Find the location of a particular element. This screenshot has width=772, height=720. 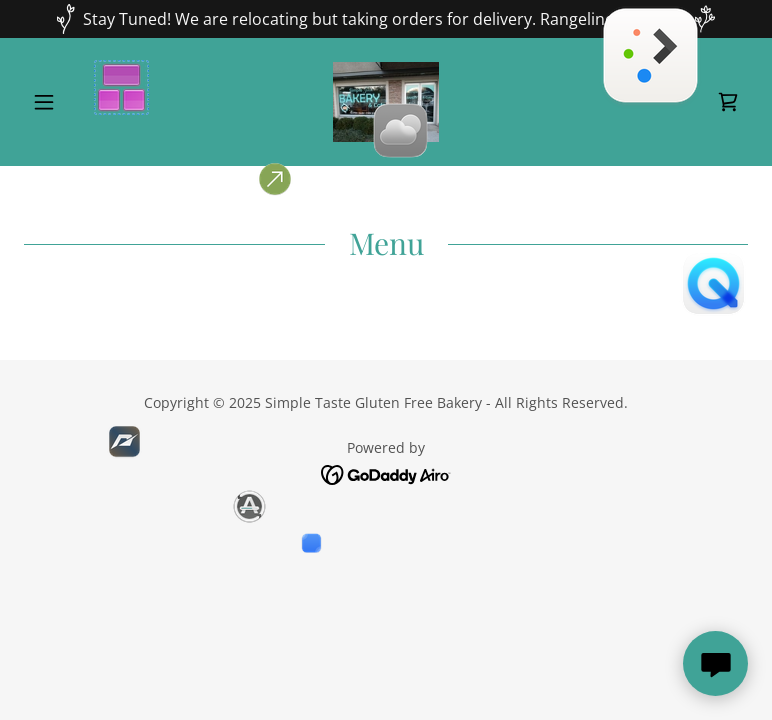

open the KDE Plasma application menu is located at coordinates (650, 55).